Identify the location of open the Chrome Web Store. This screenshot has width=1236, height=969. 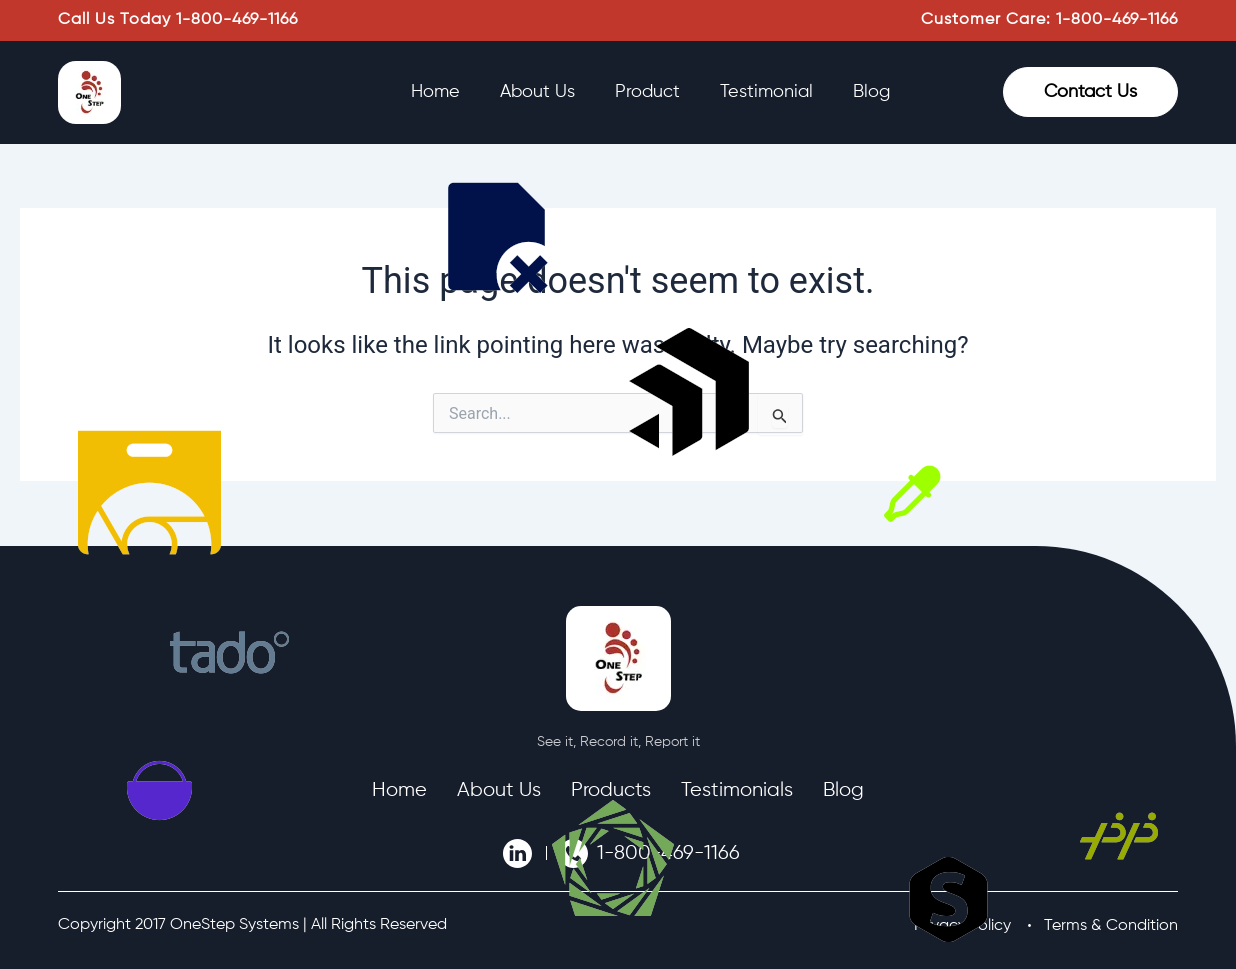
(149, 492).